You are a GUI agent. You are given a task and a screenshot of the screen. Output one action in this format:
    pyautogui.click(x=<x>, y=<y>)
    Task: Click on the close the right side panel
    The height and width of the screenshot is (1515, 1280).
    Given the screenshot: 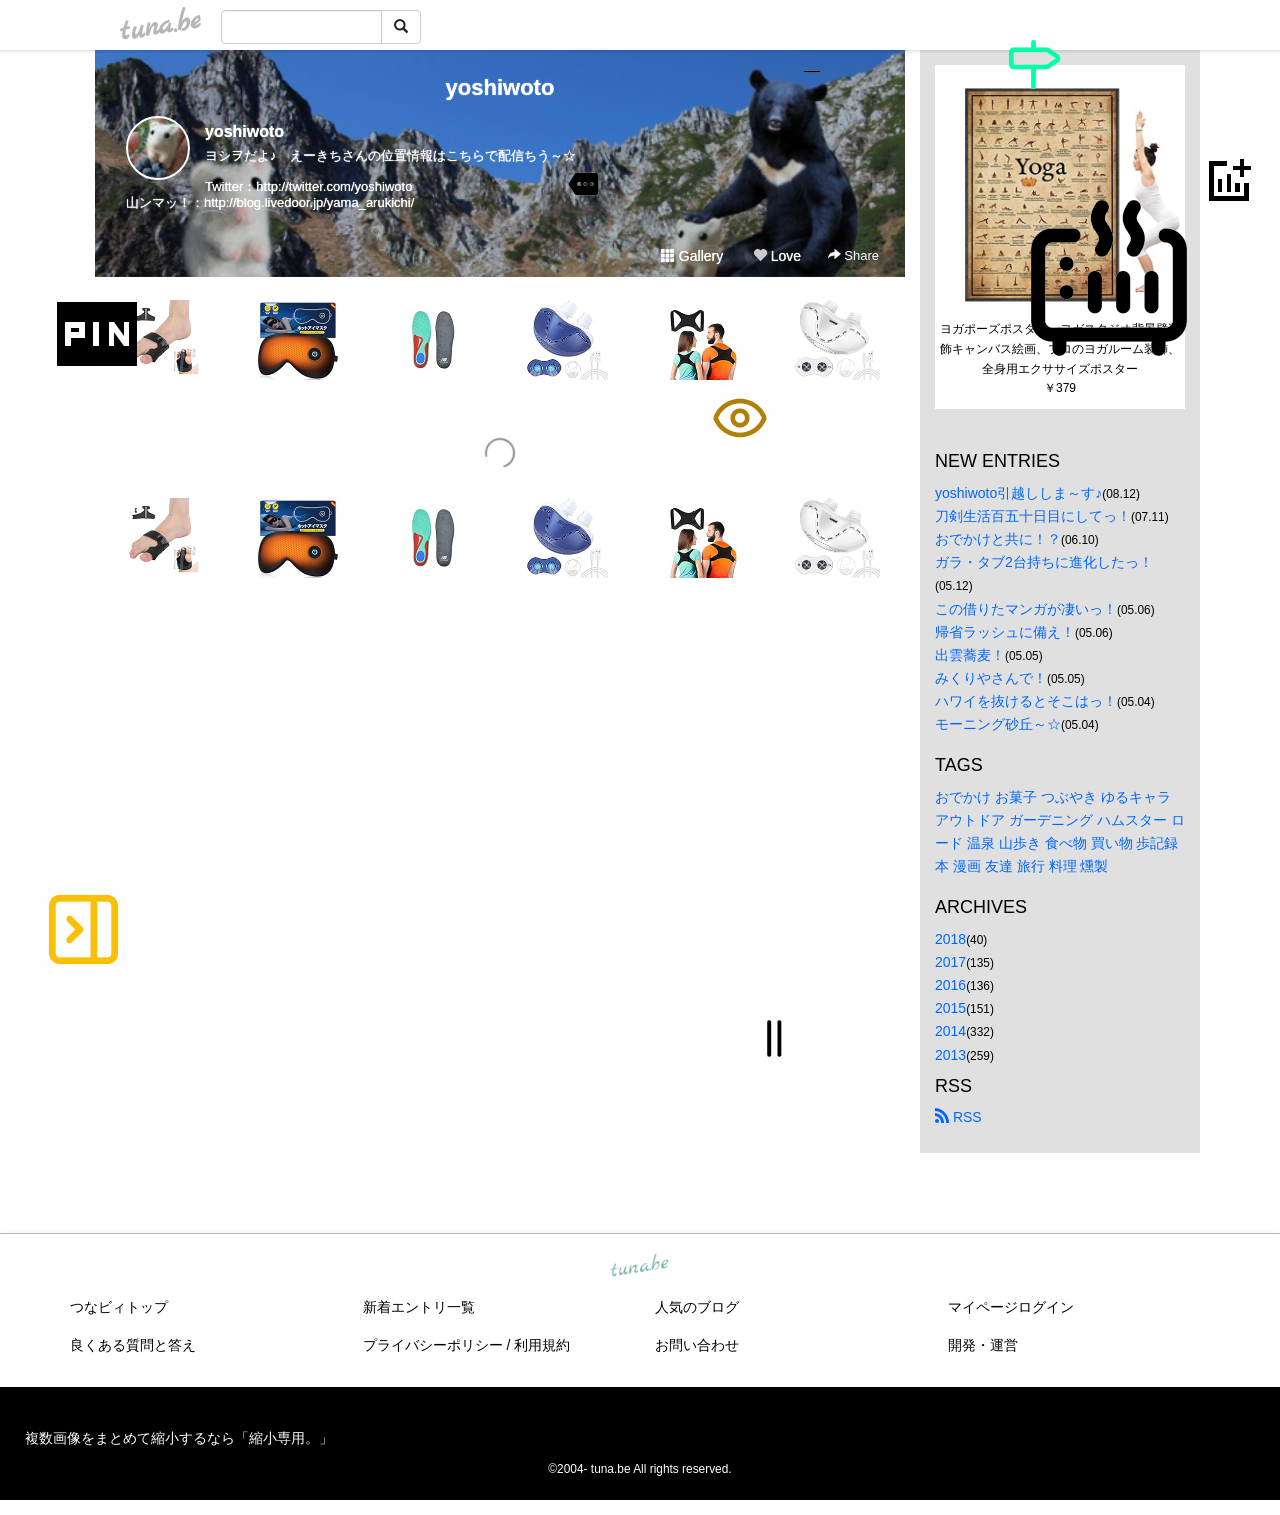 What is the action you would take?
    pyautogui.click(x=83, y=929)
    